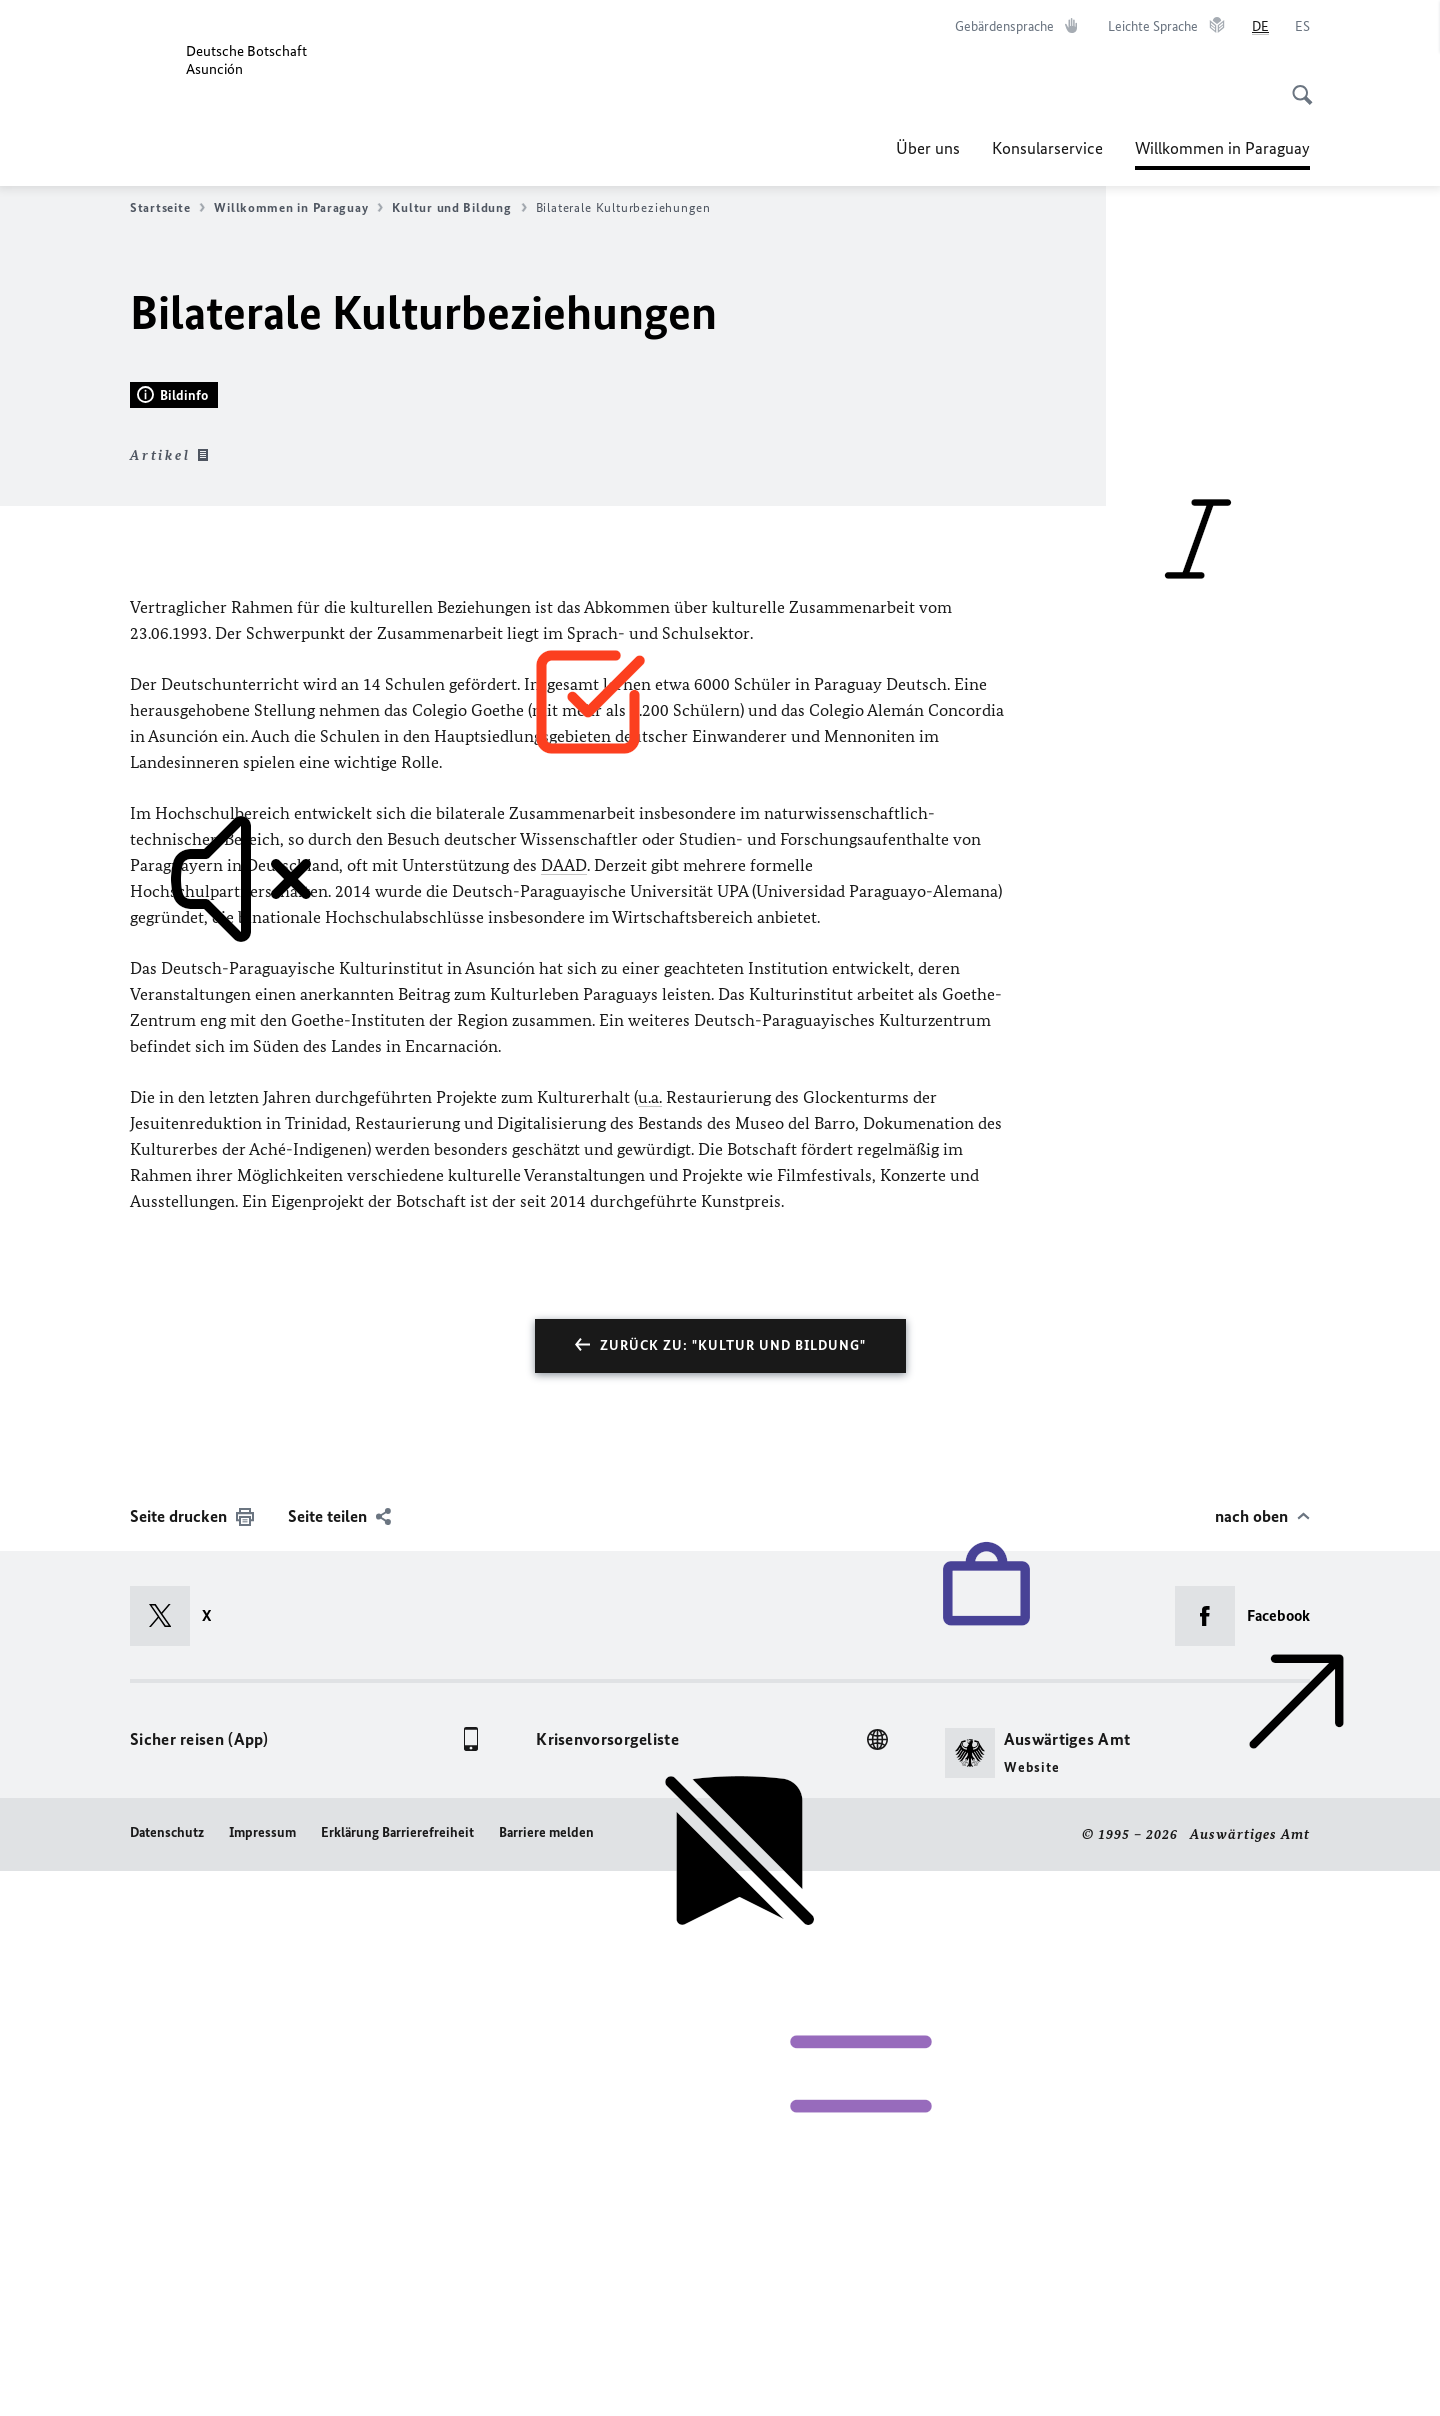 The height and width of the screenshot is (2416, 1440). Describe the element at coordinates (1198, 539) in the screenshot. I see `apply italic formatting to selected text` at that location.